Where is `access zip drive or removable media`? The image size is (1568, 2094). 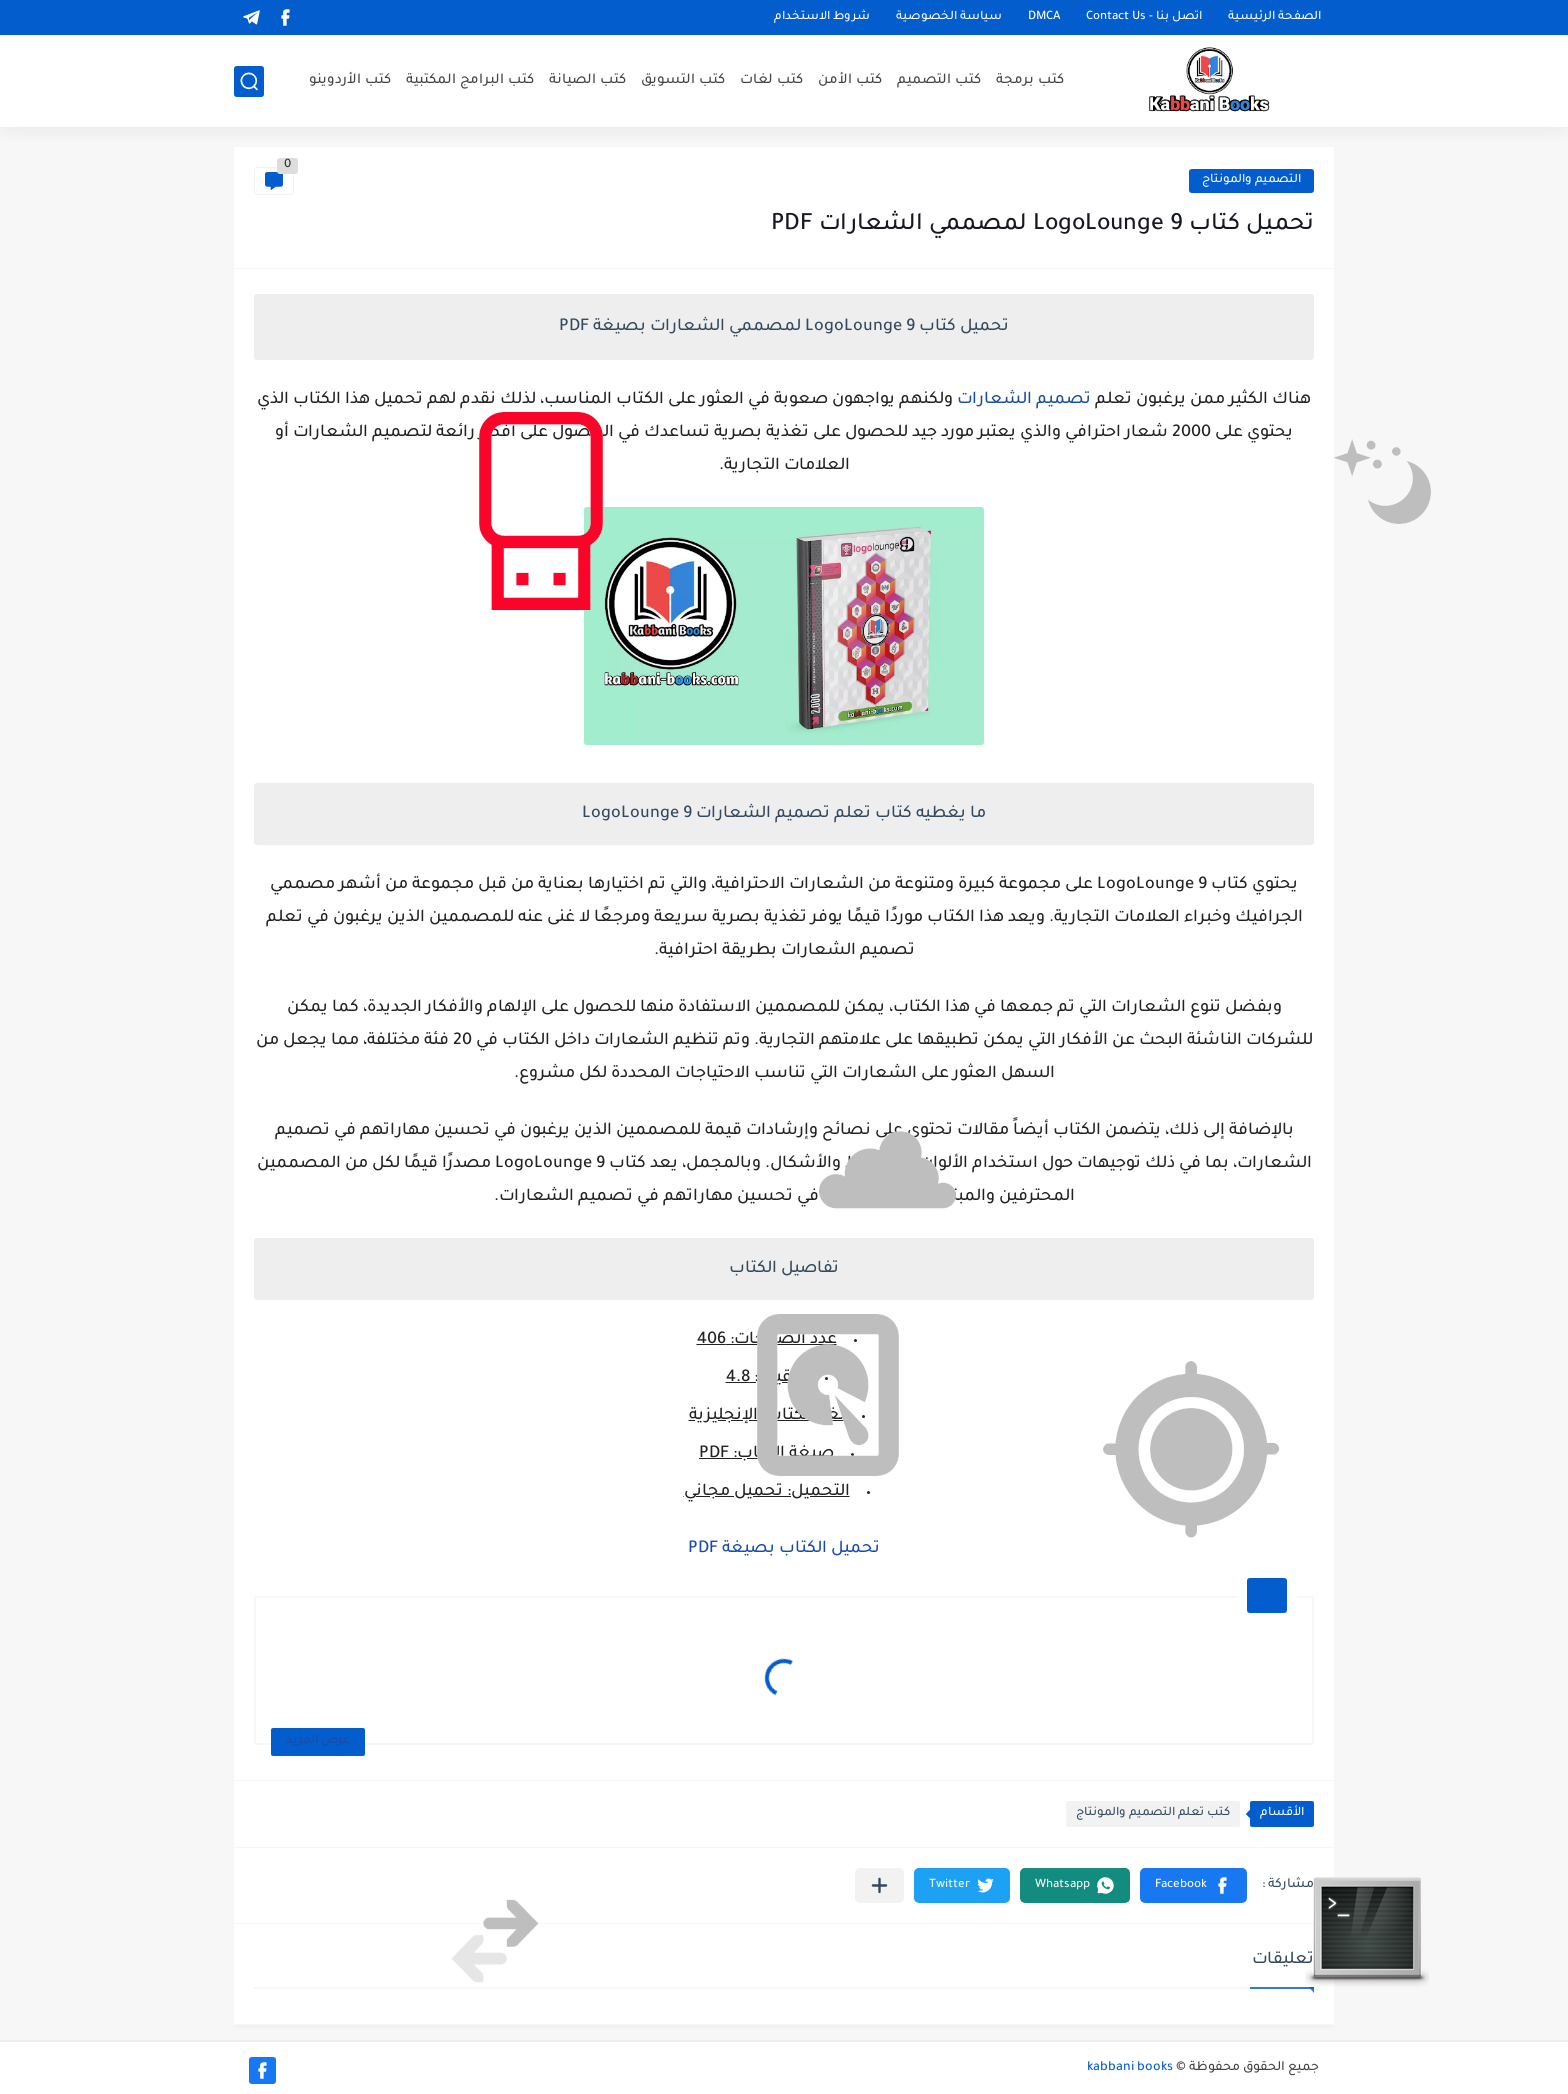
access zip drive or removable media is located at coordinates (828, 1395).